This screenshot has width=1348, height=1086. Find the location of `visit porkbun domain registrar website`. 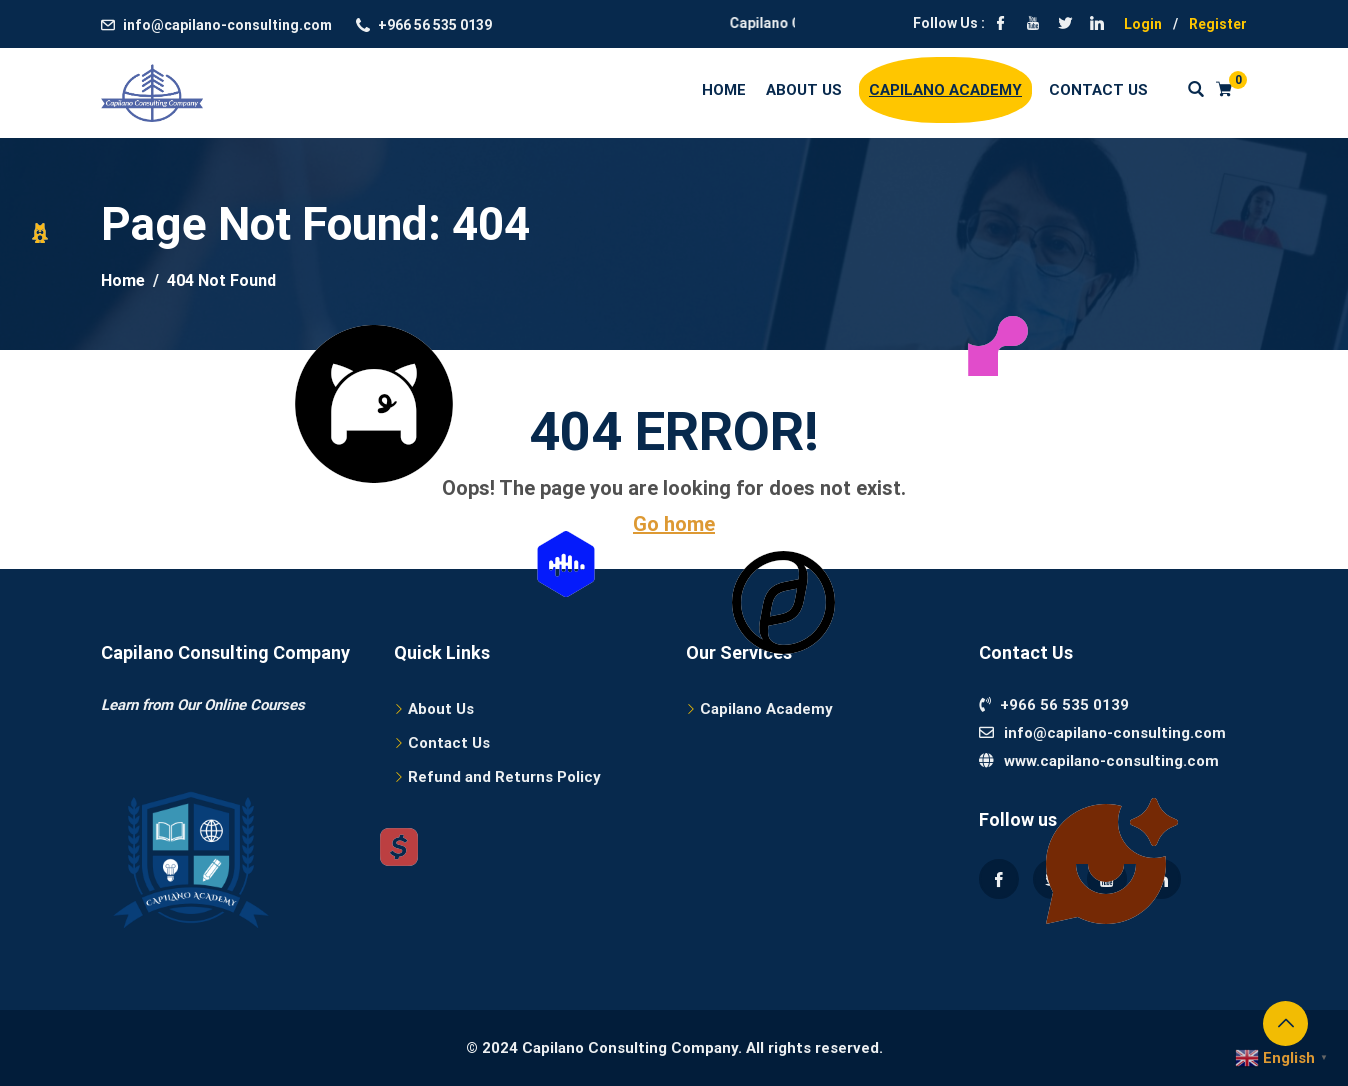

visit porkbun domain registrar website is located at coordinates (374, 404).